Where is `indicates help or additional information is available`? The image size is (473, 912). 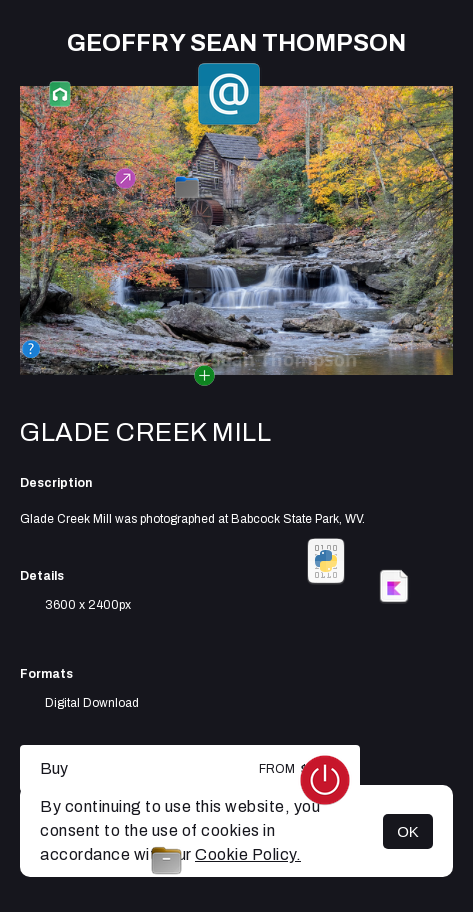 indicates help or additional information is available is located at coordinates (30, 348).